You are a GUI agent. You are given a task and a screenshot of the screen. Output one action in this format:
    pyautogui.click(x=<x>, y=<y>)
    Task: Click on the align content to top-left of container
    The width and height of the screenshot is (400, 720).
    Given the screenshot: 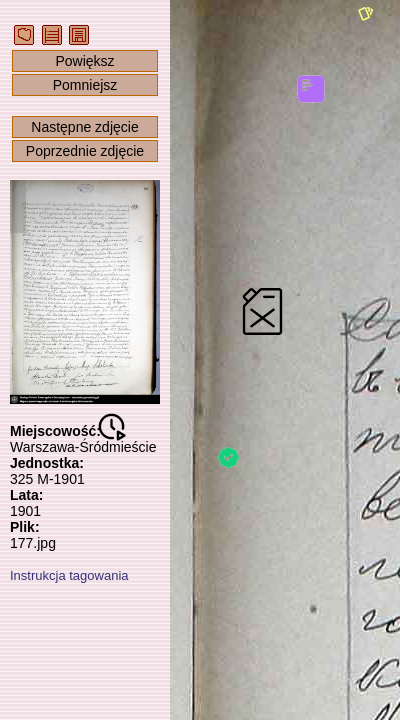 What is the action you would take?
    pyautogui.click(x=311, y=89)
    